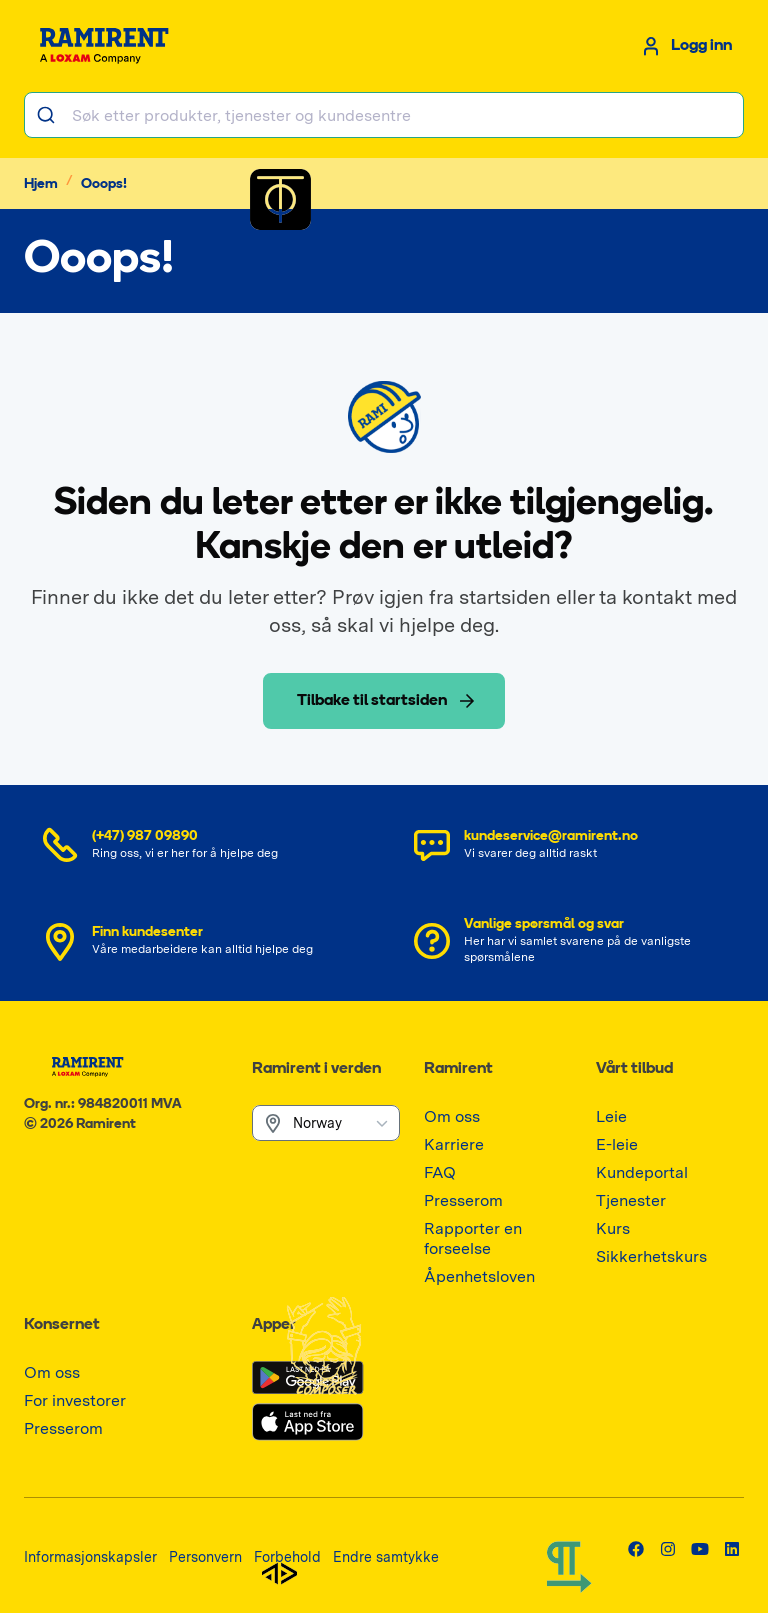  Describe the element at coordinates (280, 199) in the screenshot. I see `open zerotier network settings` at that location.